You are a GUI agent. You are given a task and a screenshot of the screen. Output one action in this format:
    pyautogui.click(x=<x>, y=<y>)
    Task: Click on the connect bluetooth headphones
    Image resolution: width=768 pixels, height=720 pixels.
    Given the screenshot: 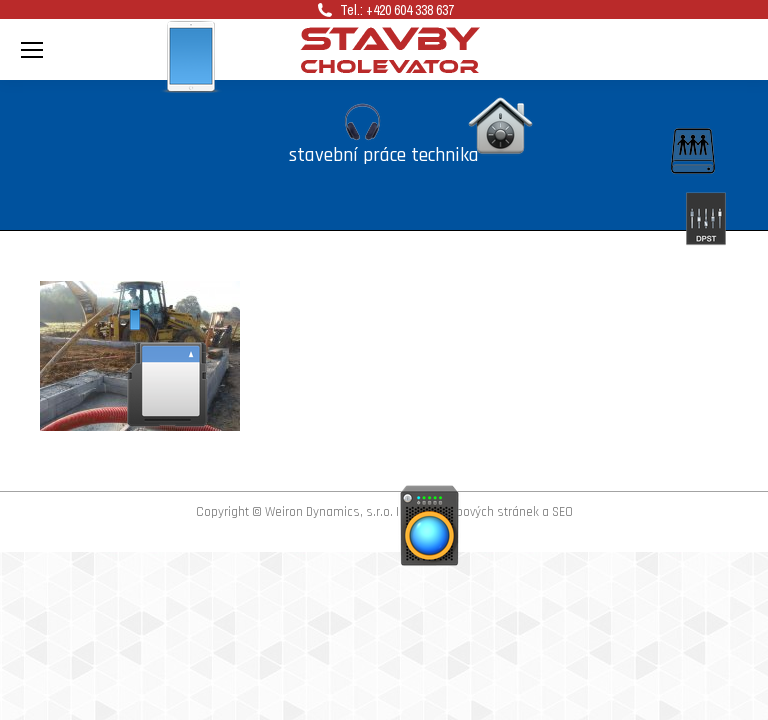 What is the action you would take?
    pyautogui.click(x=362, y=122)
    